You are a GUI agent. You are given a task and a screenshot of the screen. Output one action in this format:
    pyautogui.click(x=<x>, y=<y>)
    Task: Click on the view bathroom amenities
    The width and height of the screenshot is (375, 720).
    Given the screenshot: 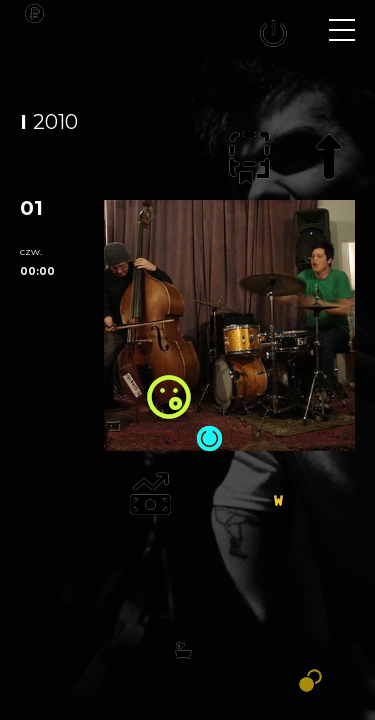 What is the action you would take?
    pyautogui.click(x=183, y=650)
    